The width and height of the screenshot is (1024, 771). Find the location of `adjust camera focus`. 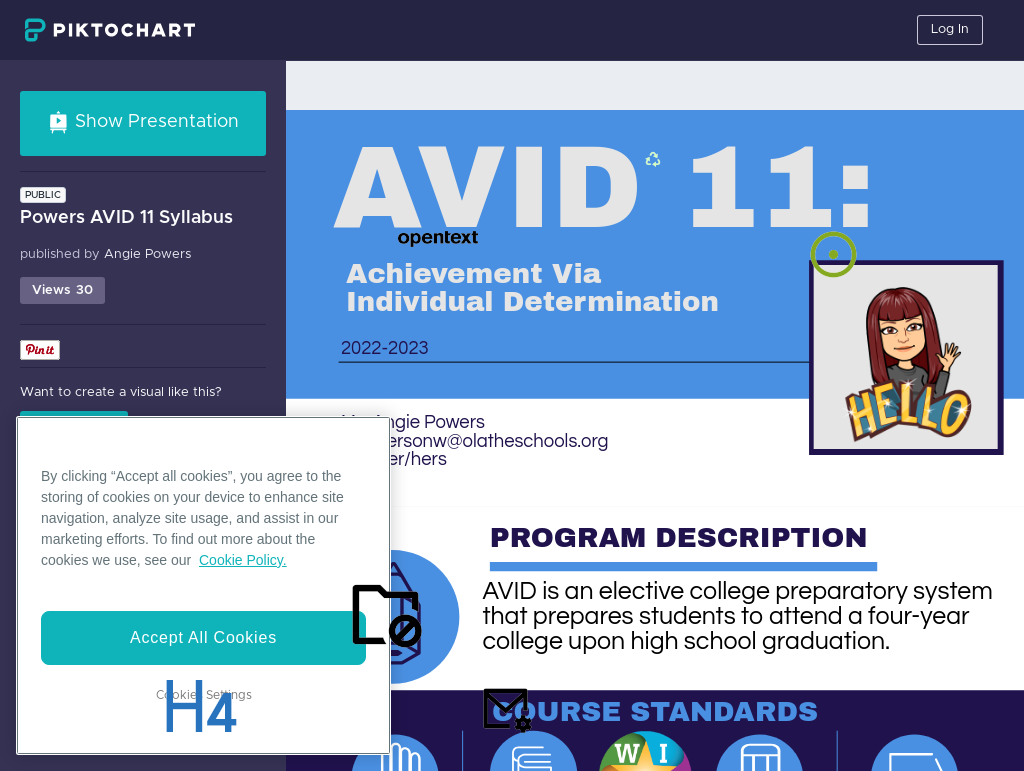

adjust camera focus is located at coordinates (833, 254).